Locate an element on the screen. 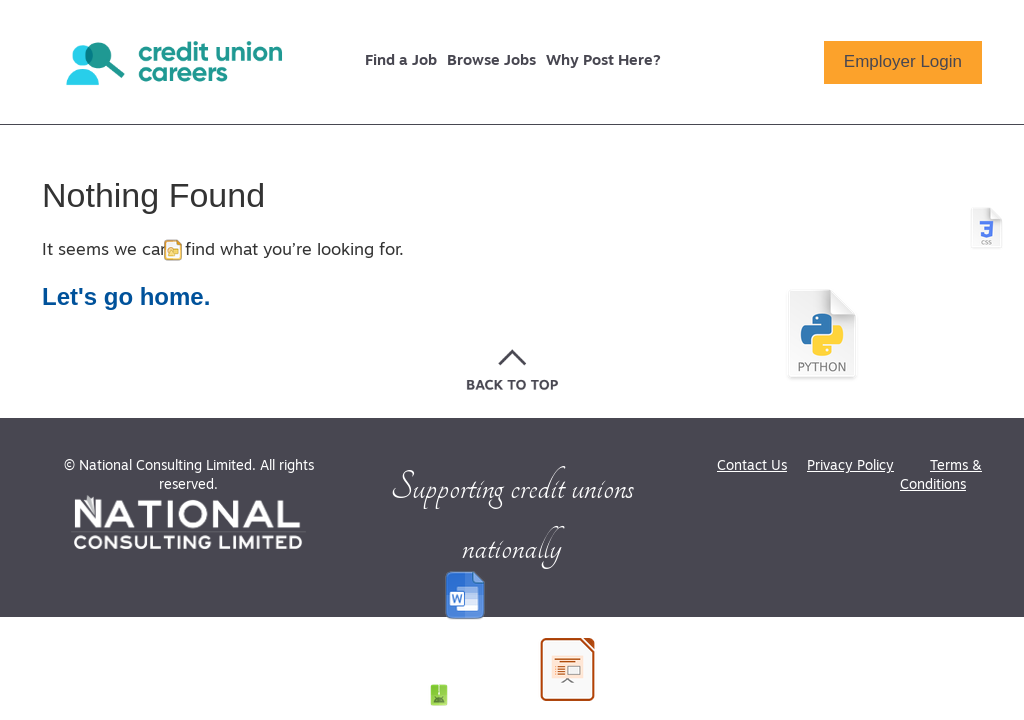  open a Microsoft Word document is located at coordinates (465, 595).